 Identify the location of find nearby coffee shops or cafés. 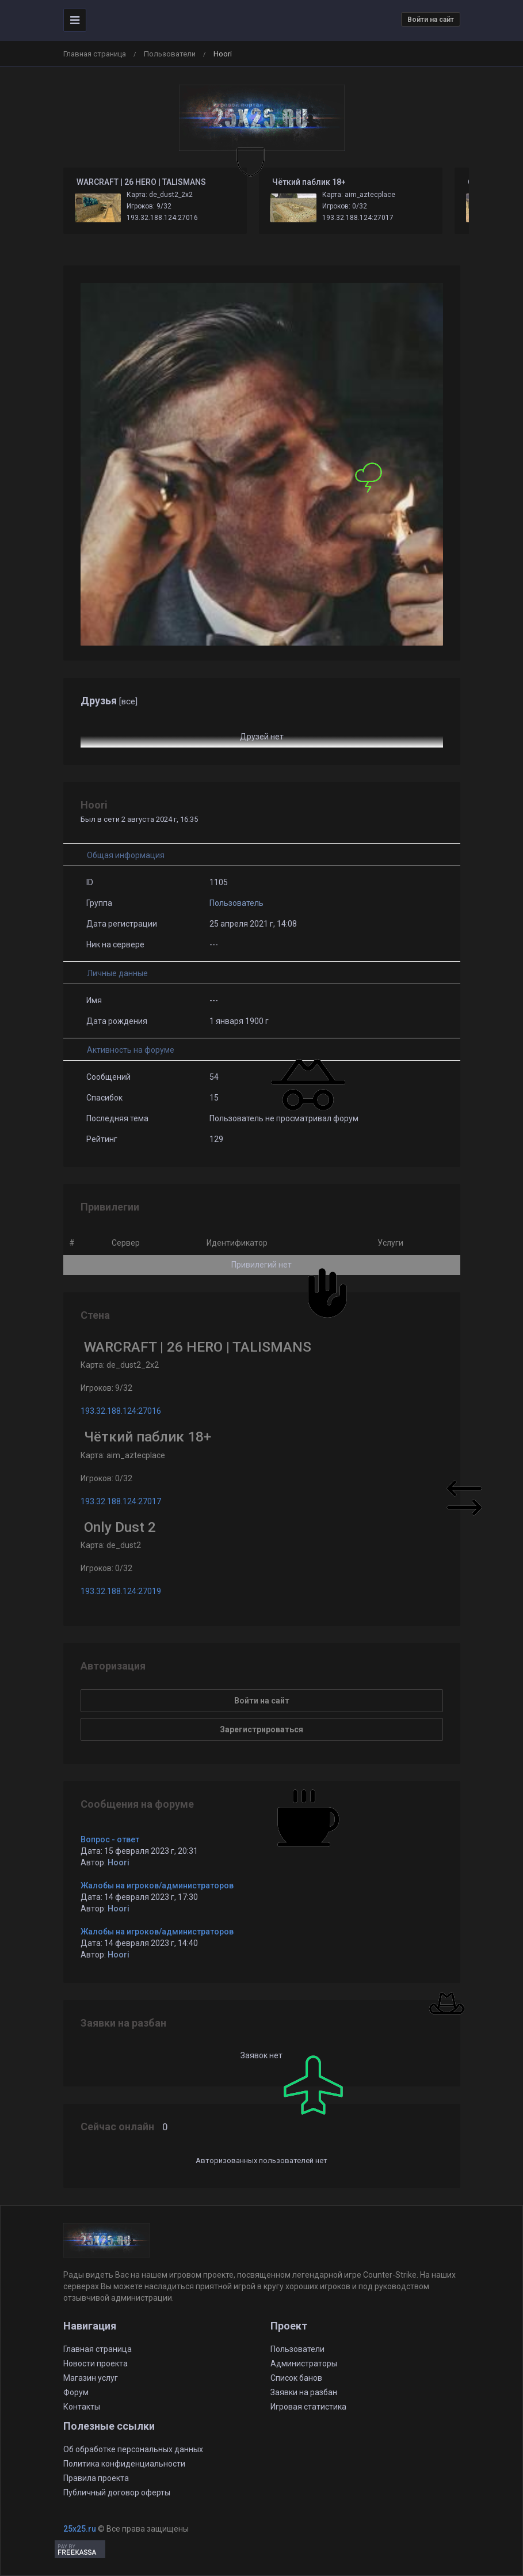
(306, 1820).